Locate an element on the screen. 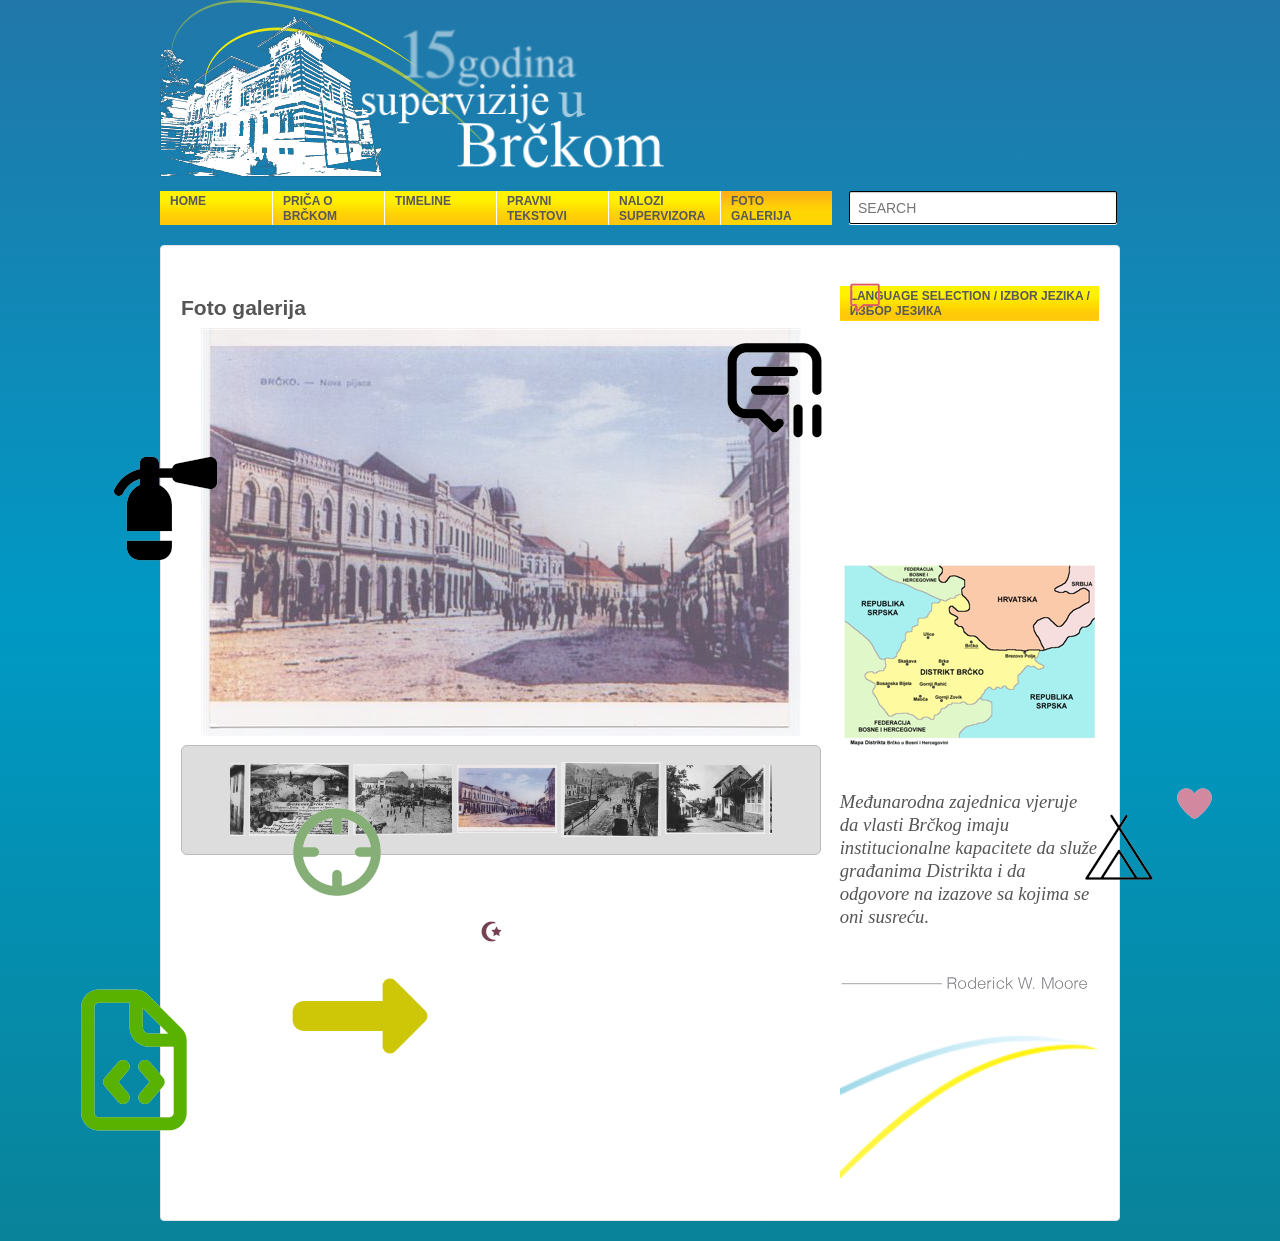 Image resolution: width=1280 pixels, height=1241 pixels. indicates islamic religious content or settings is located at coordinates (491, 931).